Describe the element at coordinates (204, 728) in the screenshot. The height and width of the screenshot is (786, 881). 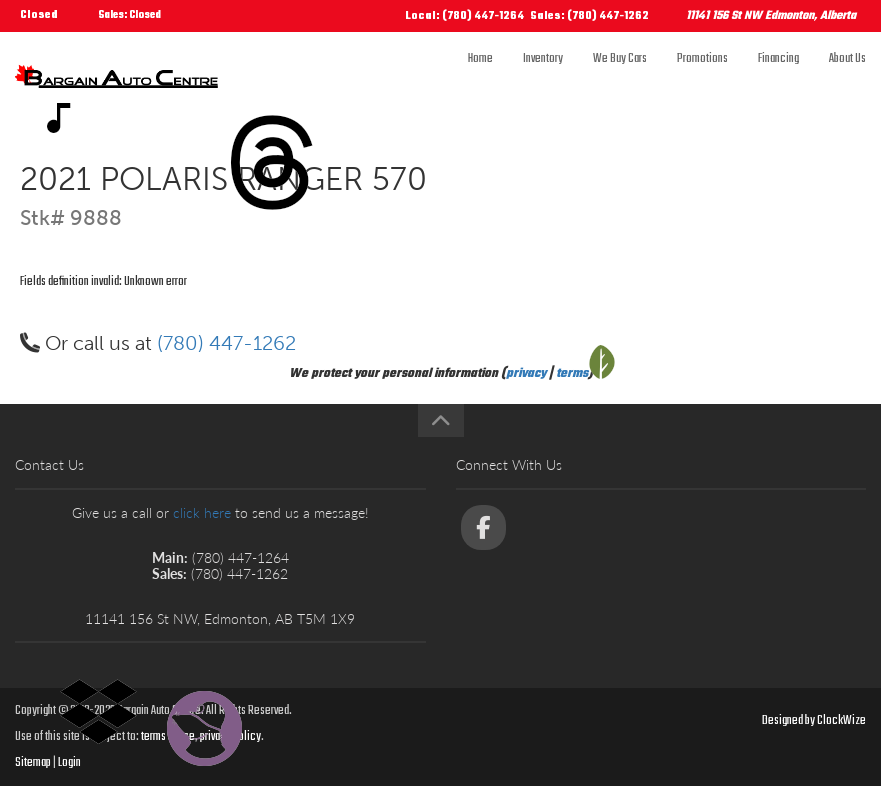
I see `open Mullvad VPN app` at that location.